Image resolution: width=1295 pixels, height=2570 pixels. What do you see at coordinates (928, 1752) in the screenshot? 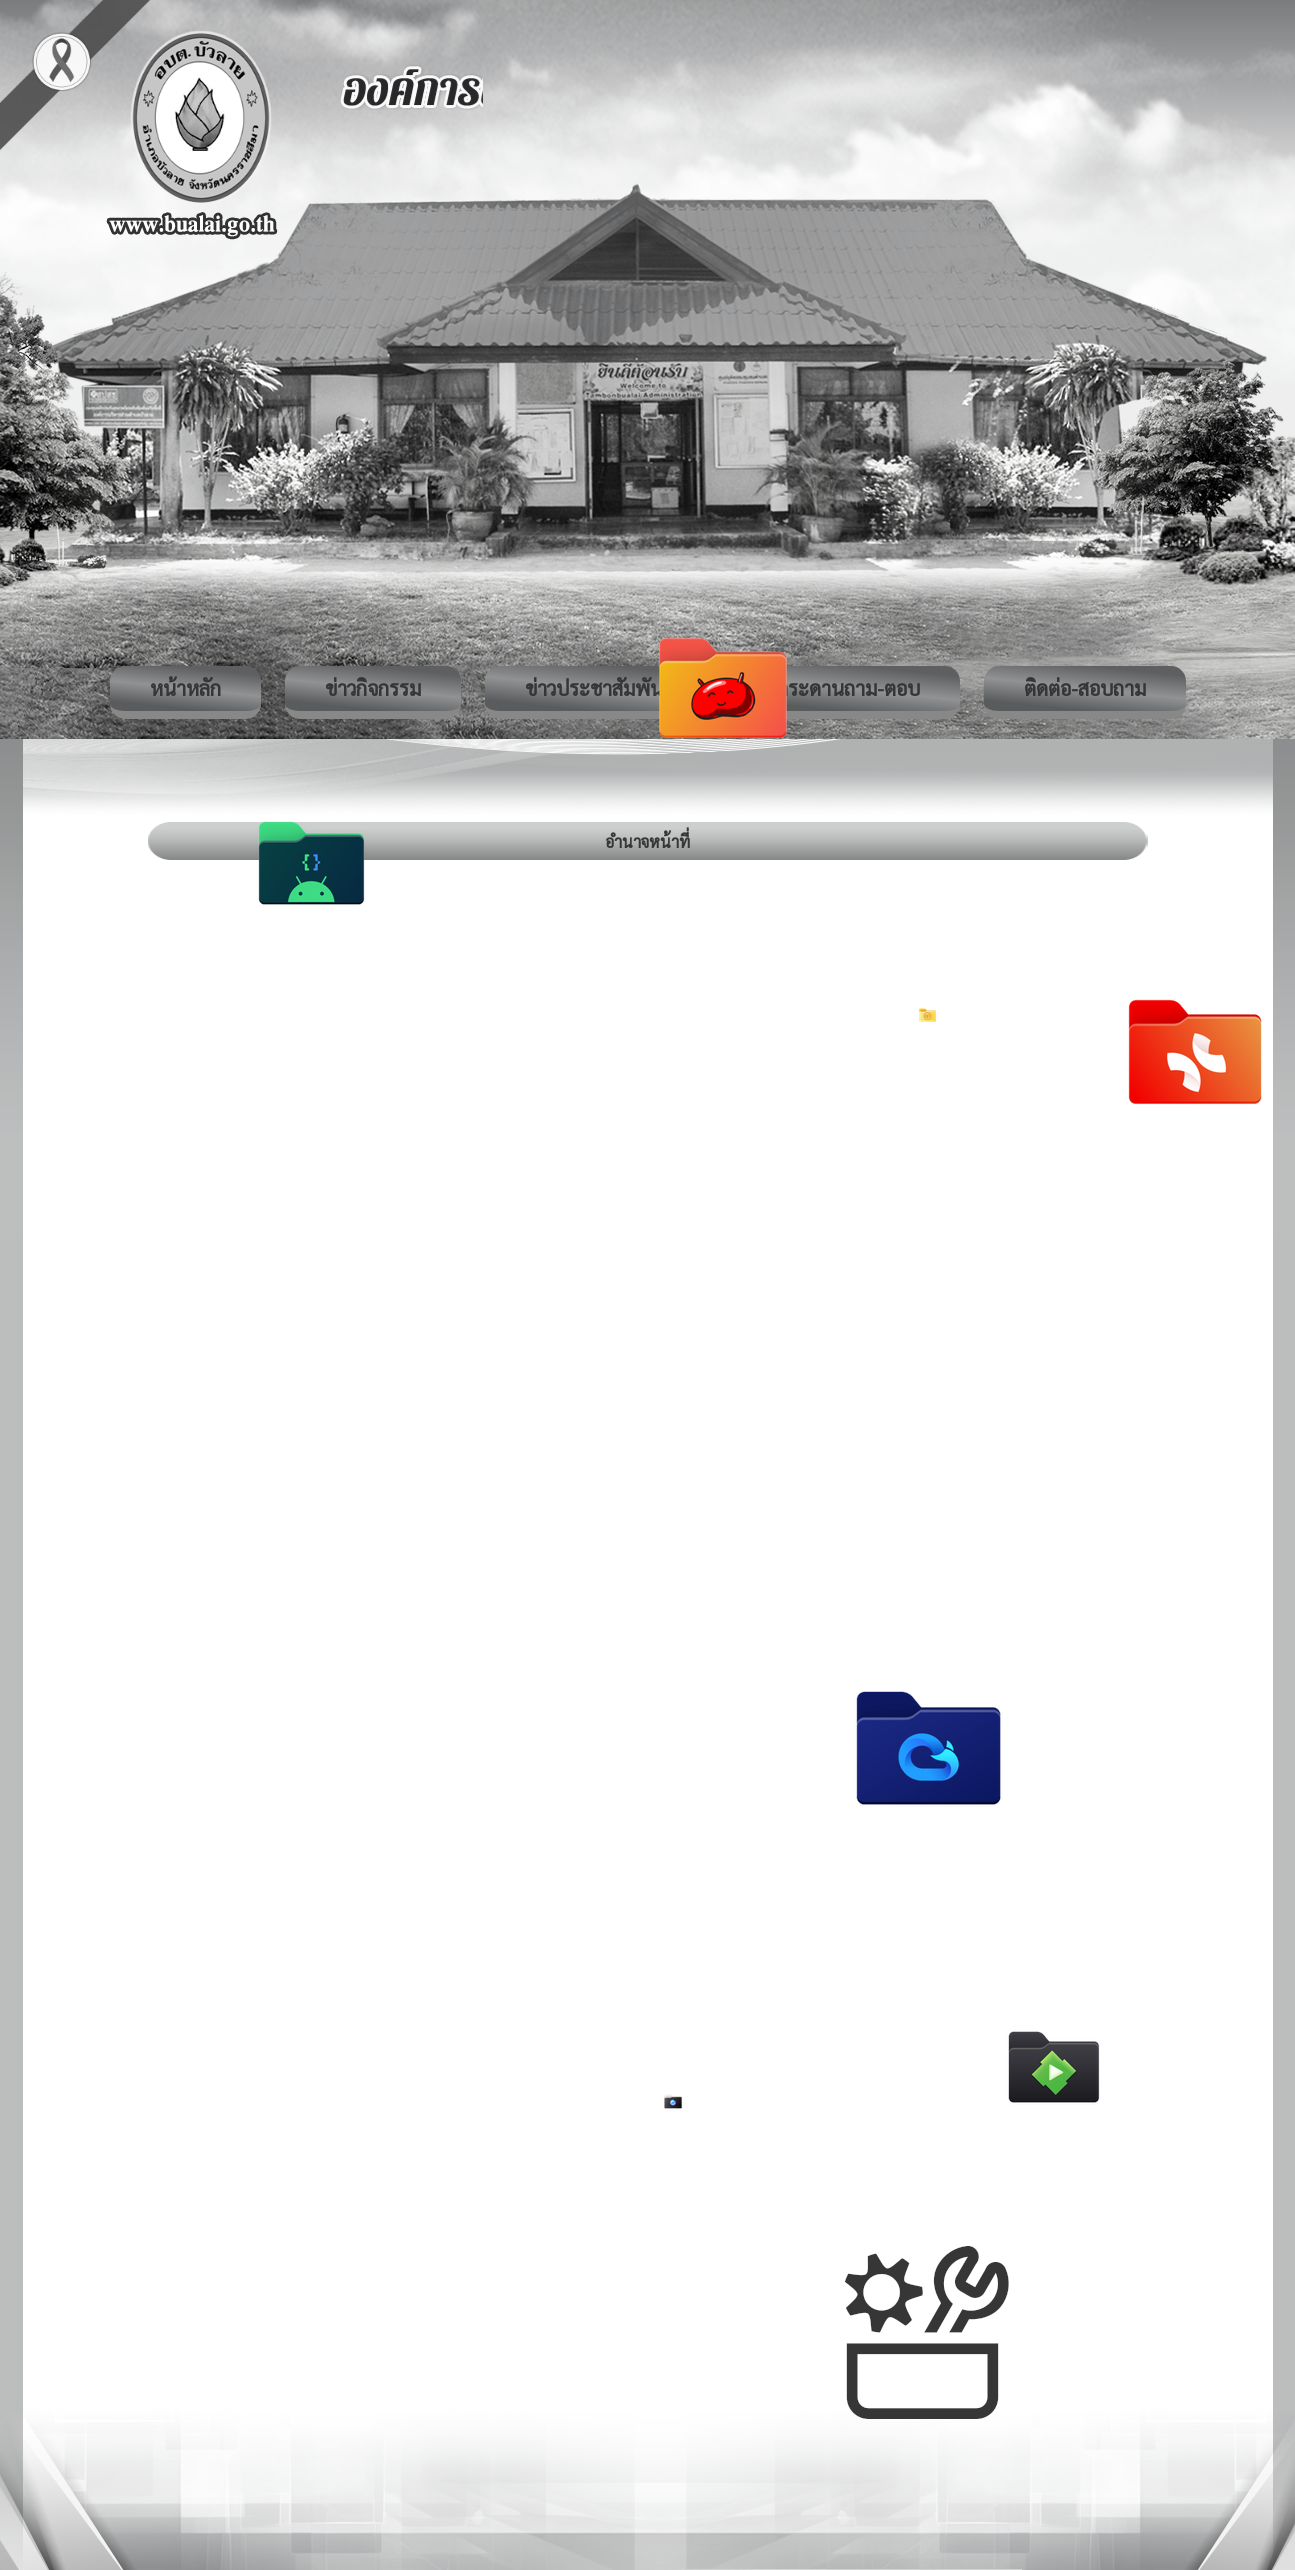
I see `open wondershare inclowdz cloud storage folder` at bounding box center [928, 1752].